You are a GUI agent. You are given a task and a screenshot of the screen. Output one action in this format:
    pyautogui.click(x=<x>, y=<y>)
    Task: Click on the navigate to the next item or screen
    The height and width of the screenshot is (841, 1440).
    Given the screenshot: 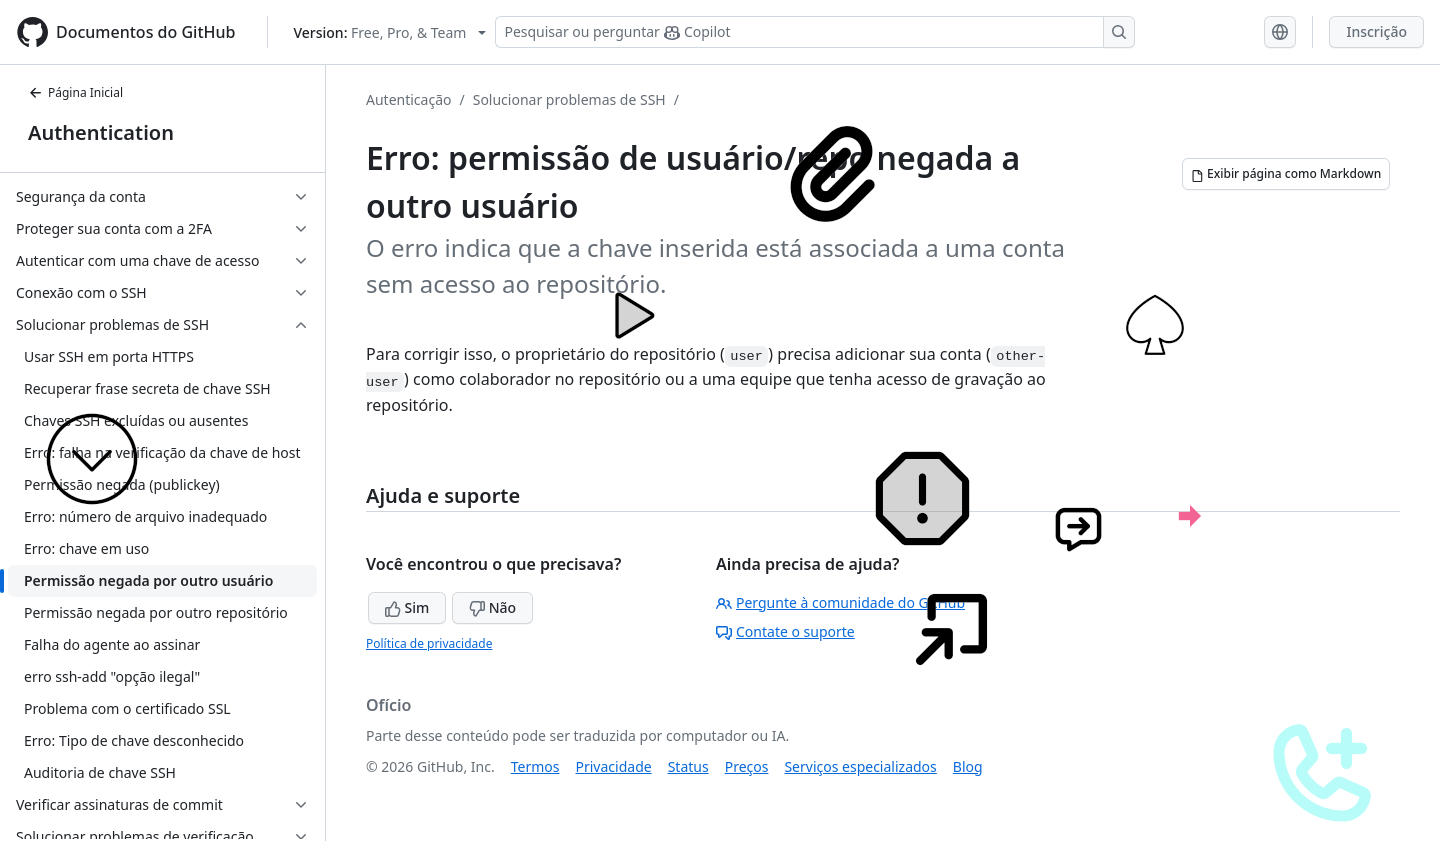 What is the action you would take?
    pyautogui.click(x=1190, y=516)
    